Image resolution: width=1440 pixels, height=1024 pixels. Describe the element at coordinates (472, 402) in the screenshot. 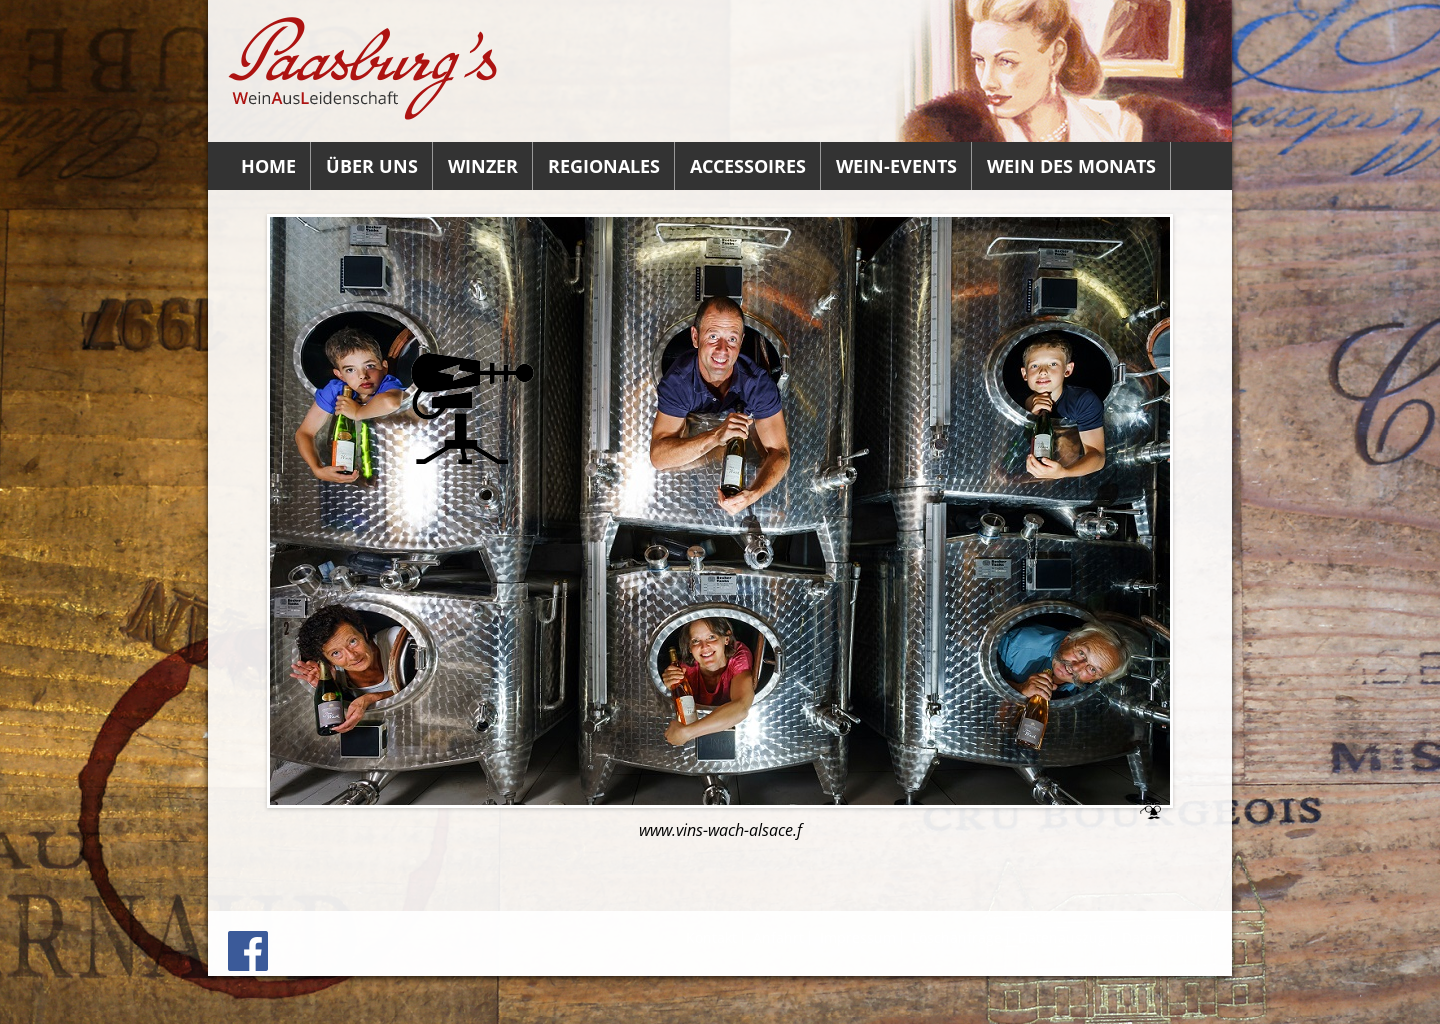

I see `deploy tesla turret defense unit` at that location.